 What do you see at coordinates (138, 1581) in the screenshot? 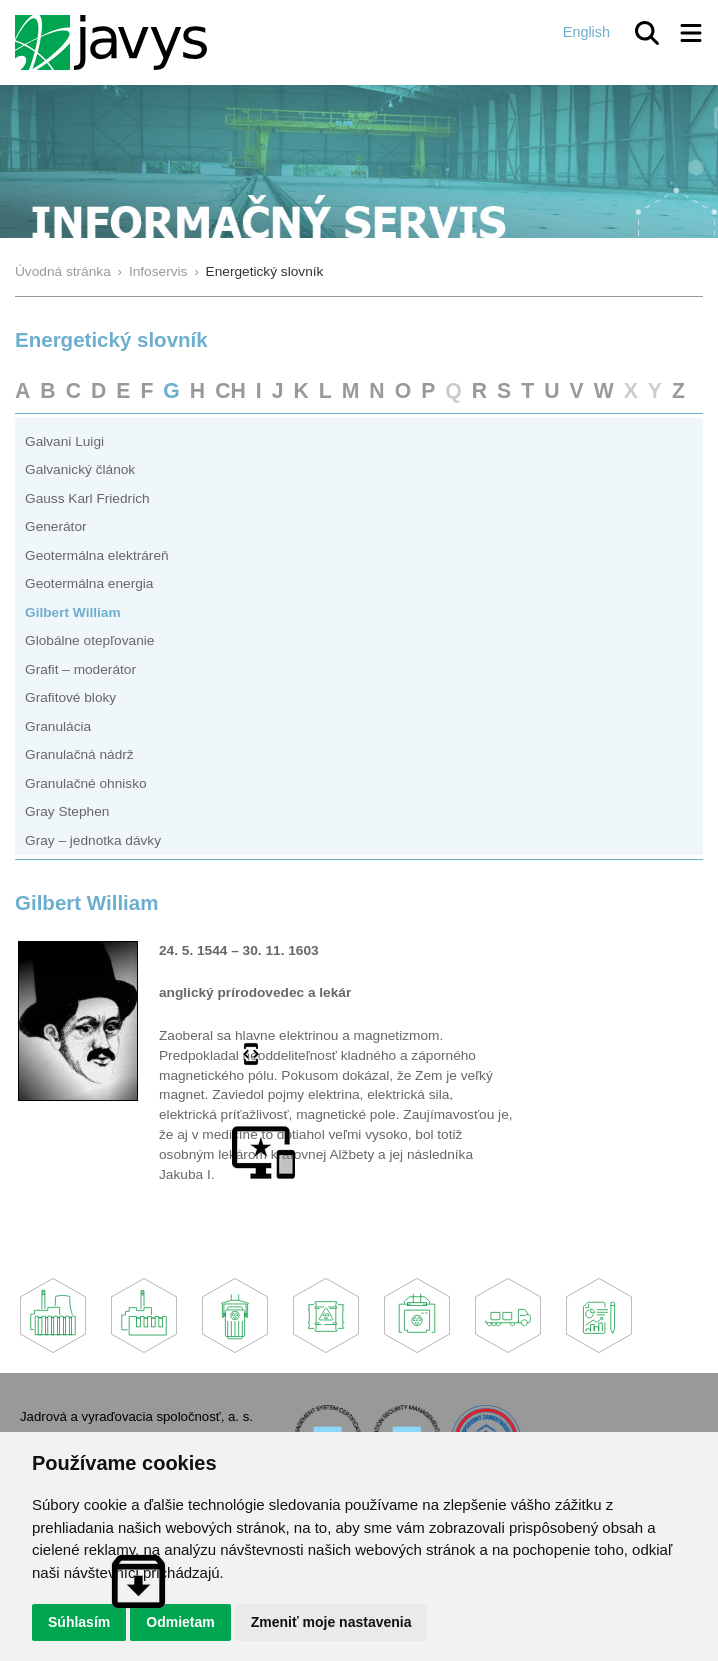
I see `archive this item` at bounding box center [138, 1581].